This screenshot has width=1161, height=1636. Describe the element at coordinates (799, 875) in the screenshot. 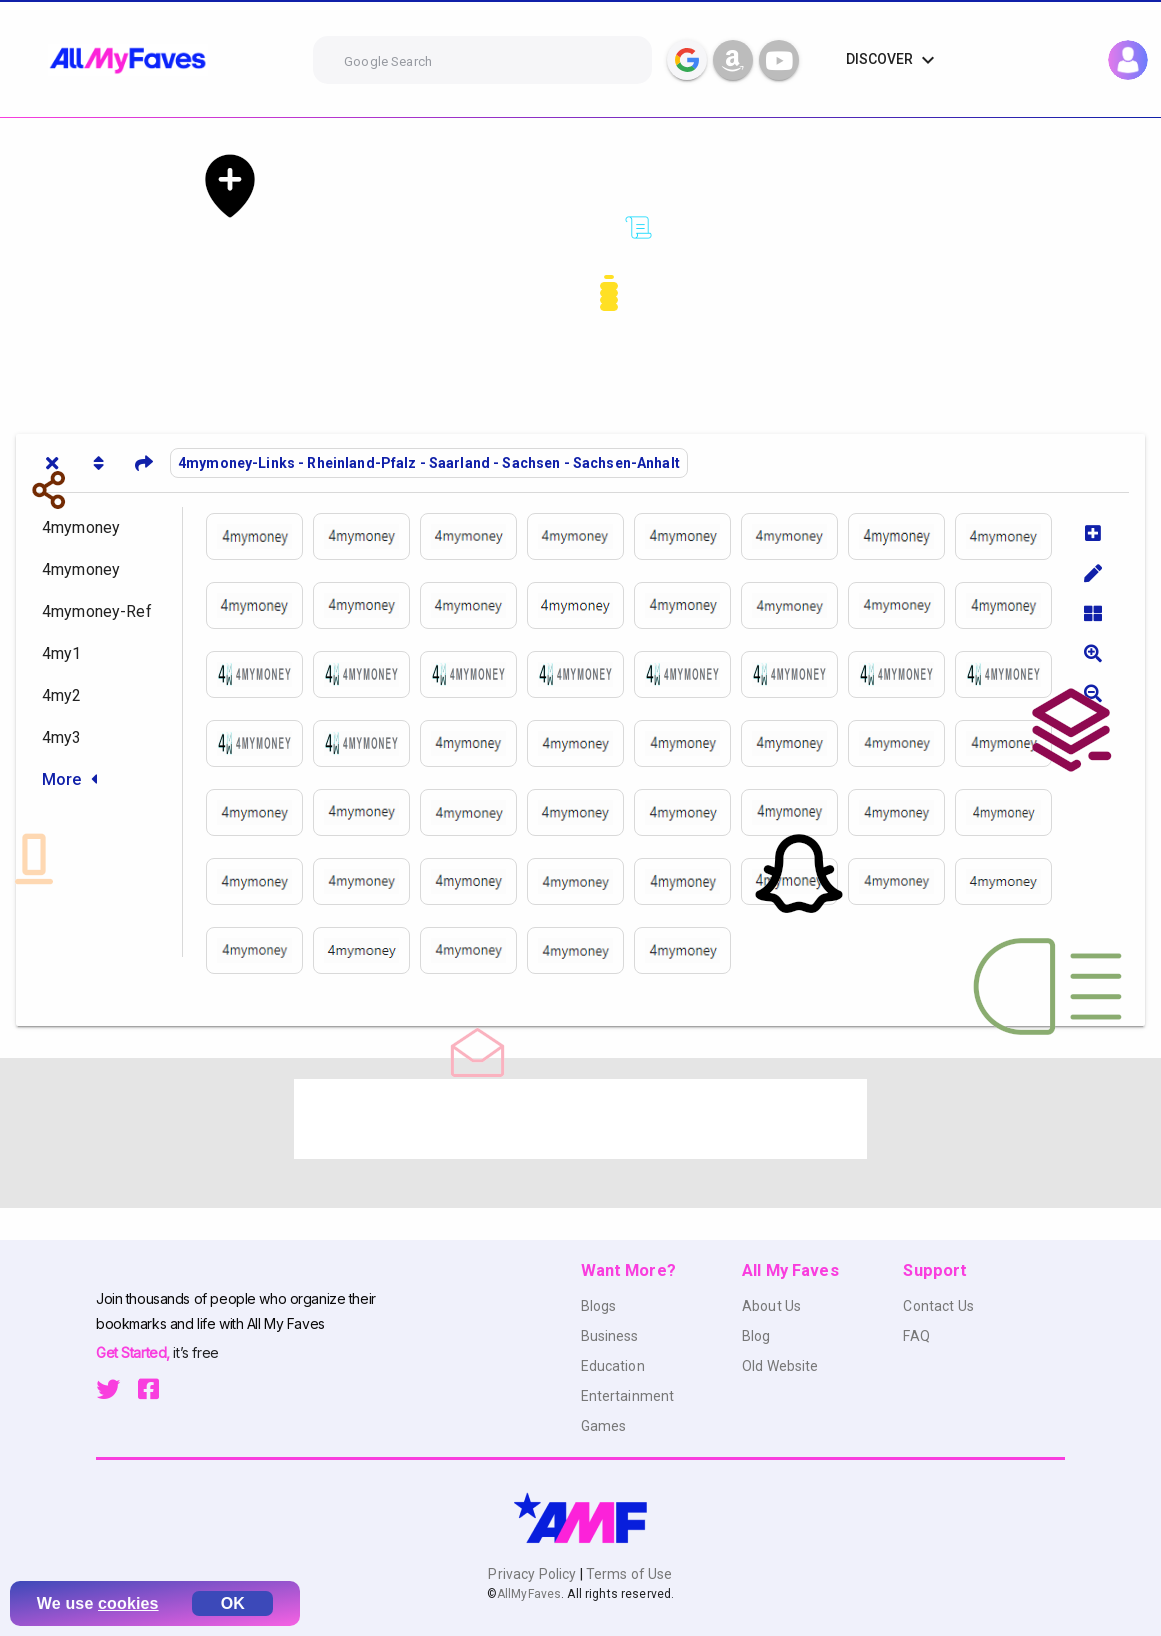

I see `open Snapchat app` at that location.